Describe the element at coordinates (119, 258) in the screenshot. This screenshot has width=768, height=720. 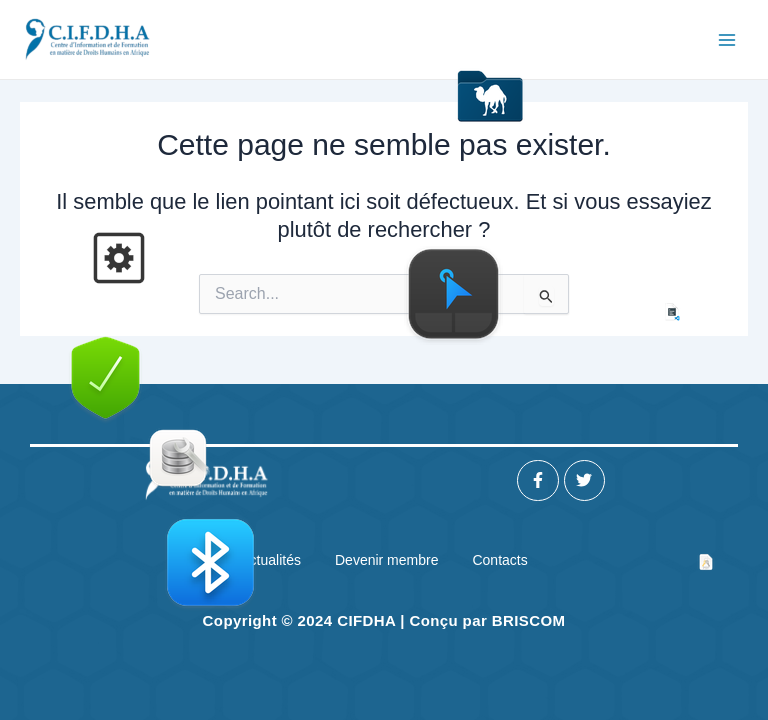
I see `access other applications or utilities` at that location.